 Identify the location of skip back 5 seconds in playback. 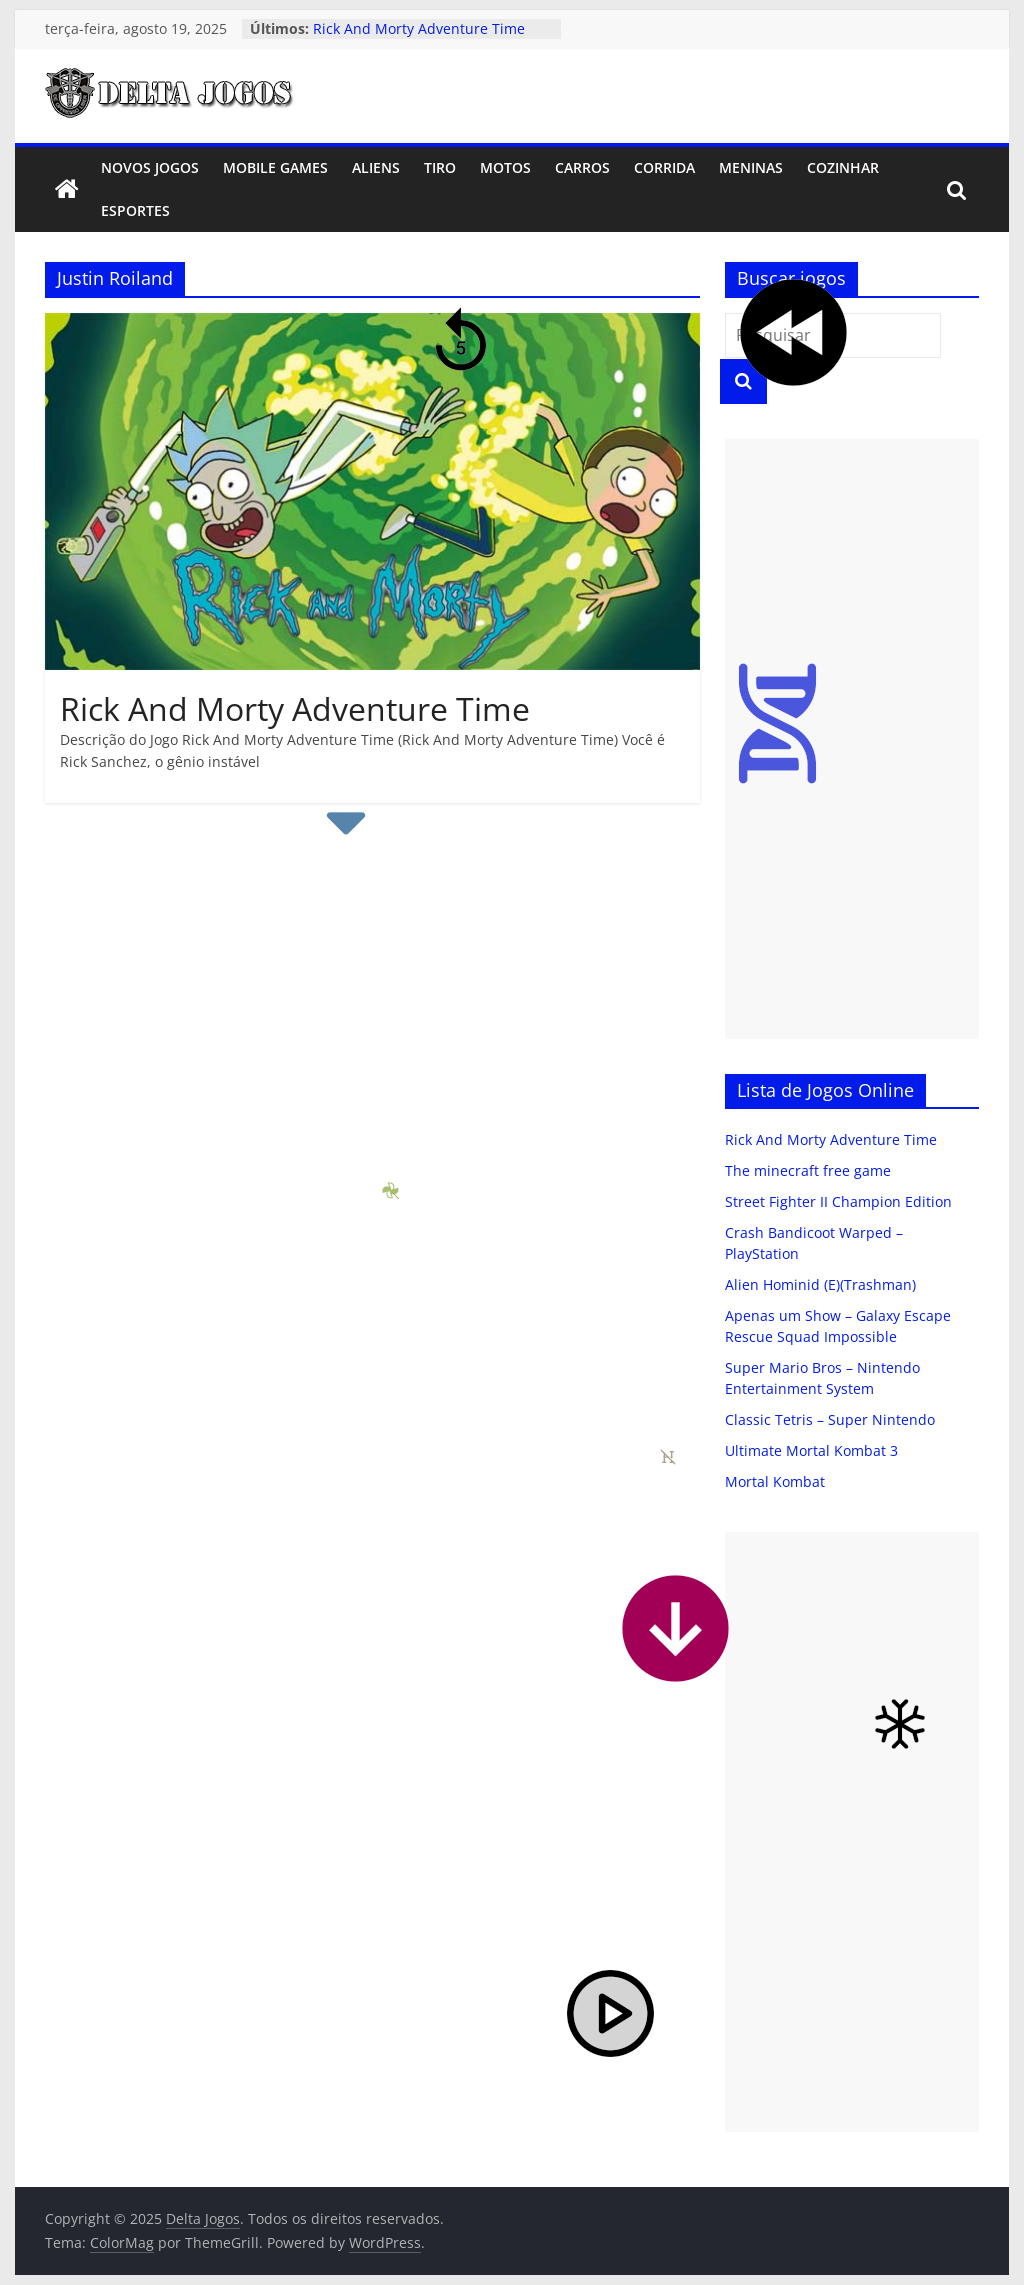
(461, 342).